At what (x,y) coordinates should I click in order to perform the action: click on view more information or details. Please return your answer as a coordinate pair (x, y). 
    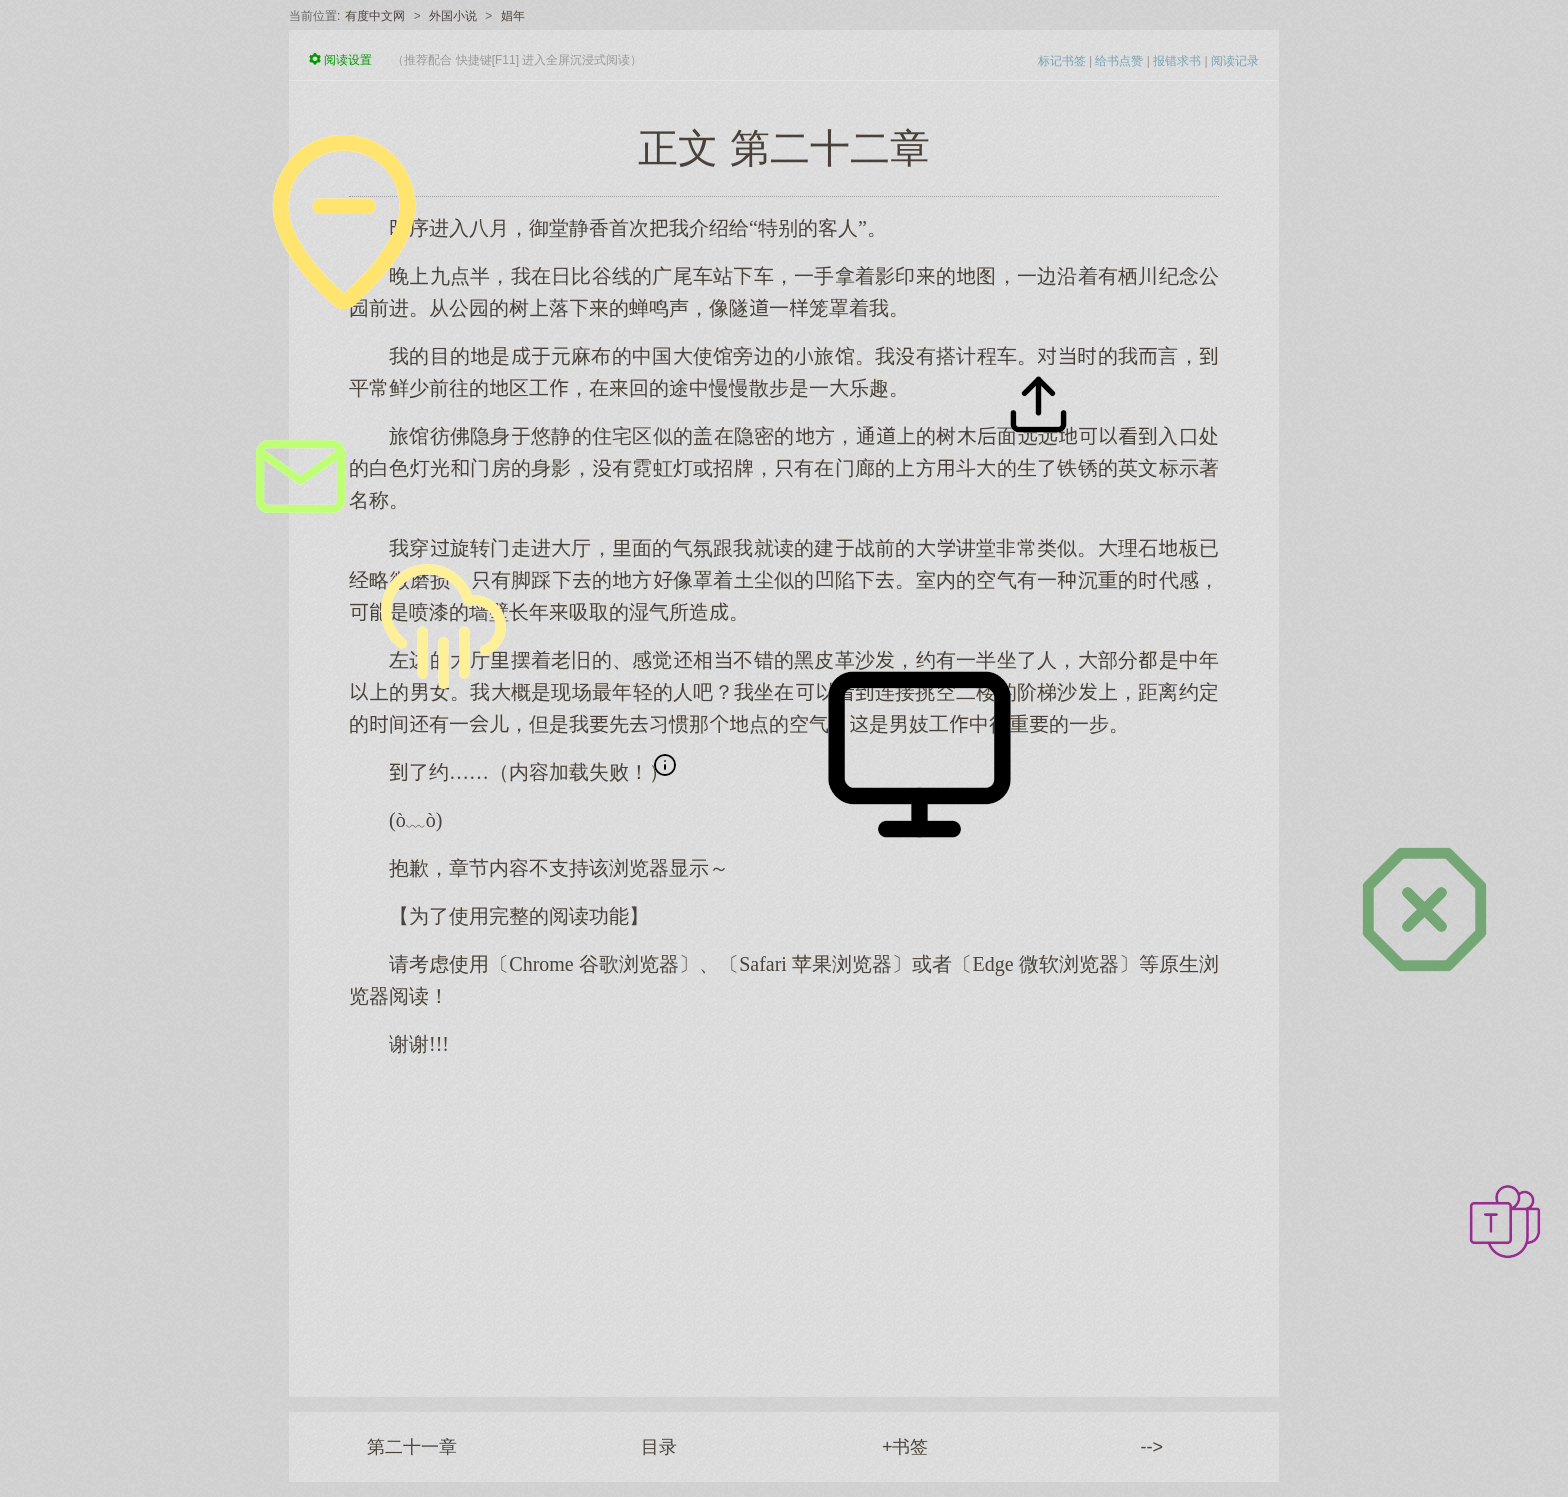
    Looking at the image, I should click on (665, 765).